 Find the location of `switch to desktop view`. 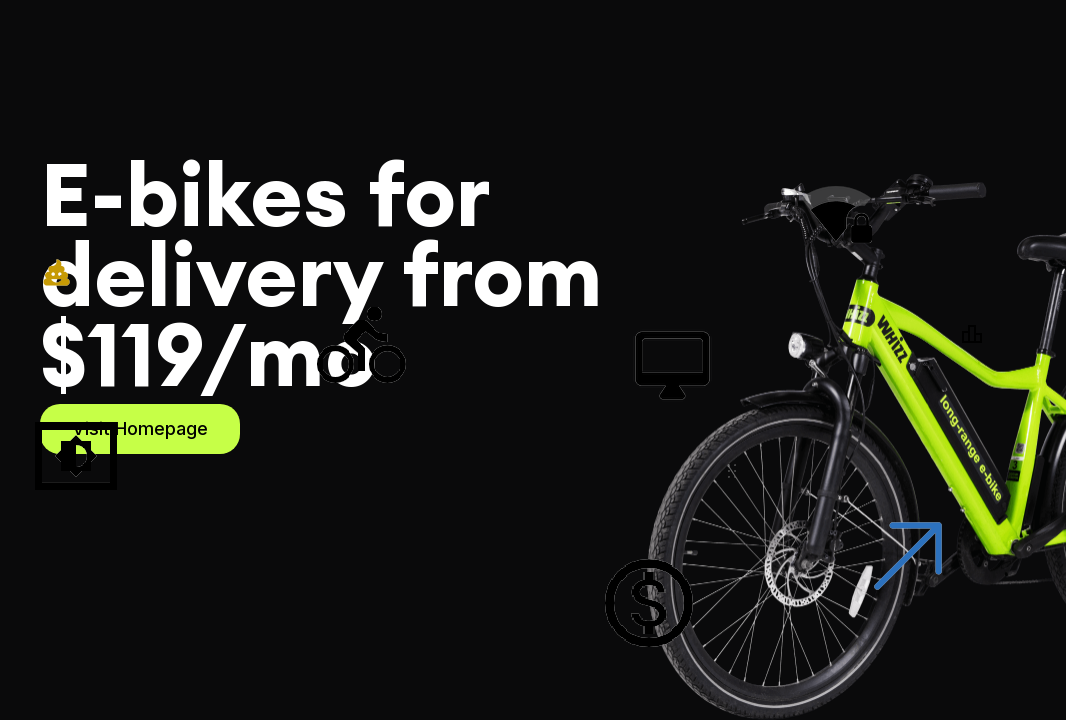

switch to desktop view is located at coordinates (672, 365).